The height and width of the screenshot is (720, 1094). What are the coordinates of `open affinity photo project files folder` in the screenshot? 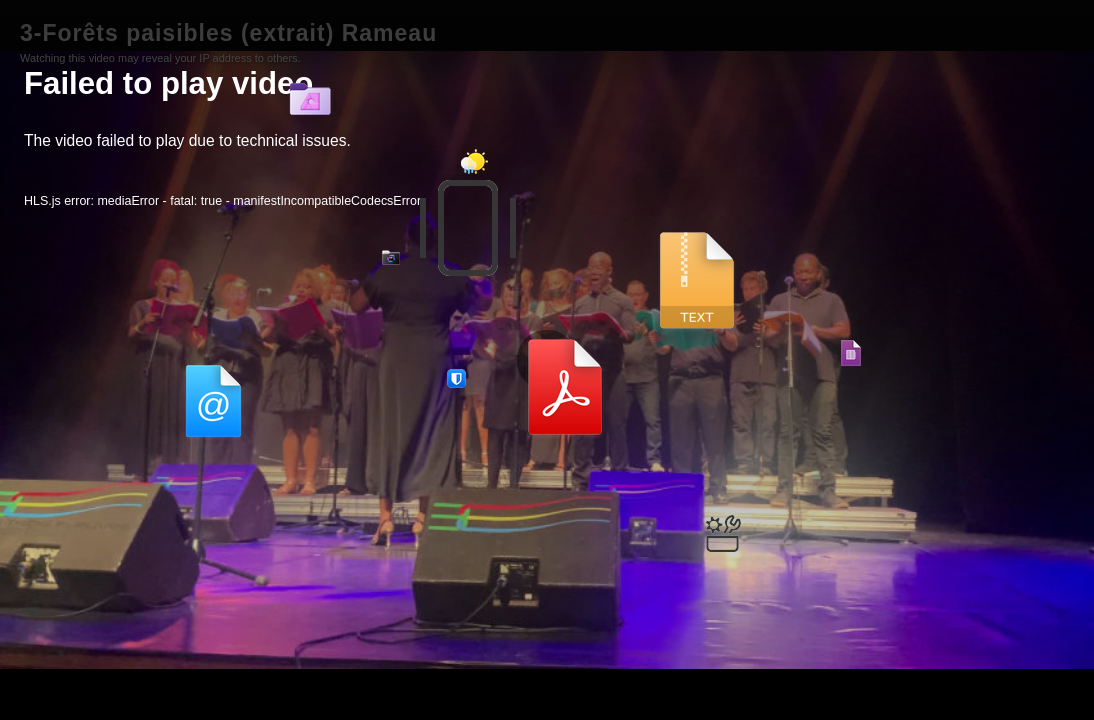 It's located at (310, 100).